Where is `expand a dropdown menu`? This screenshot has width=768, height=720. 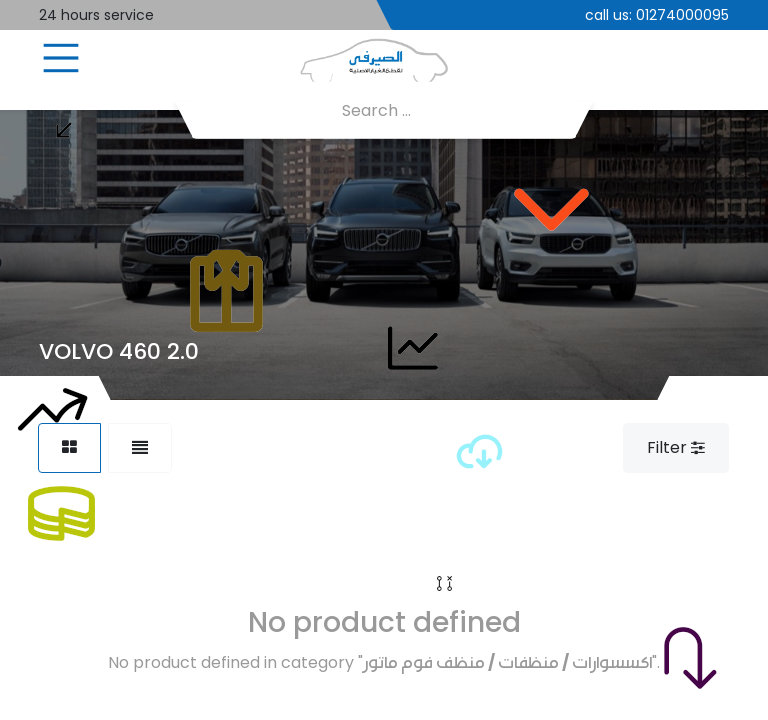
expand a dropdown menu is located at coordinates (551, 206).